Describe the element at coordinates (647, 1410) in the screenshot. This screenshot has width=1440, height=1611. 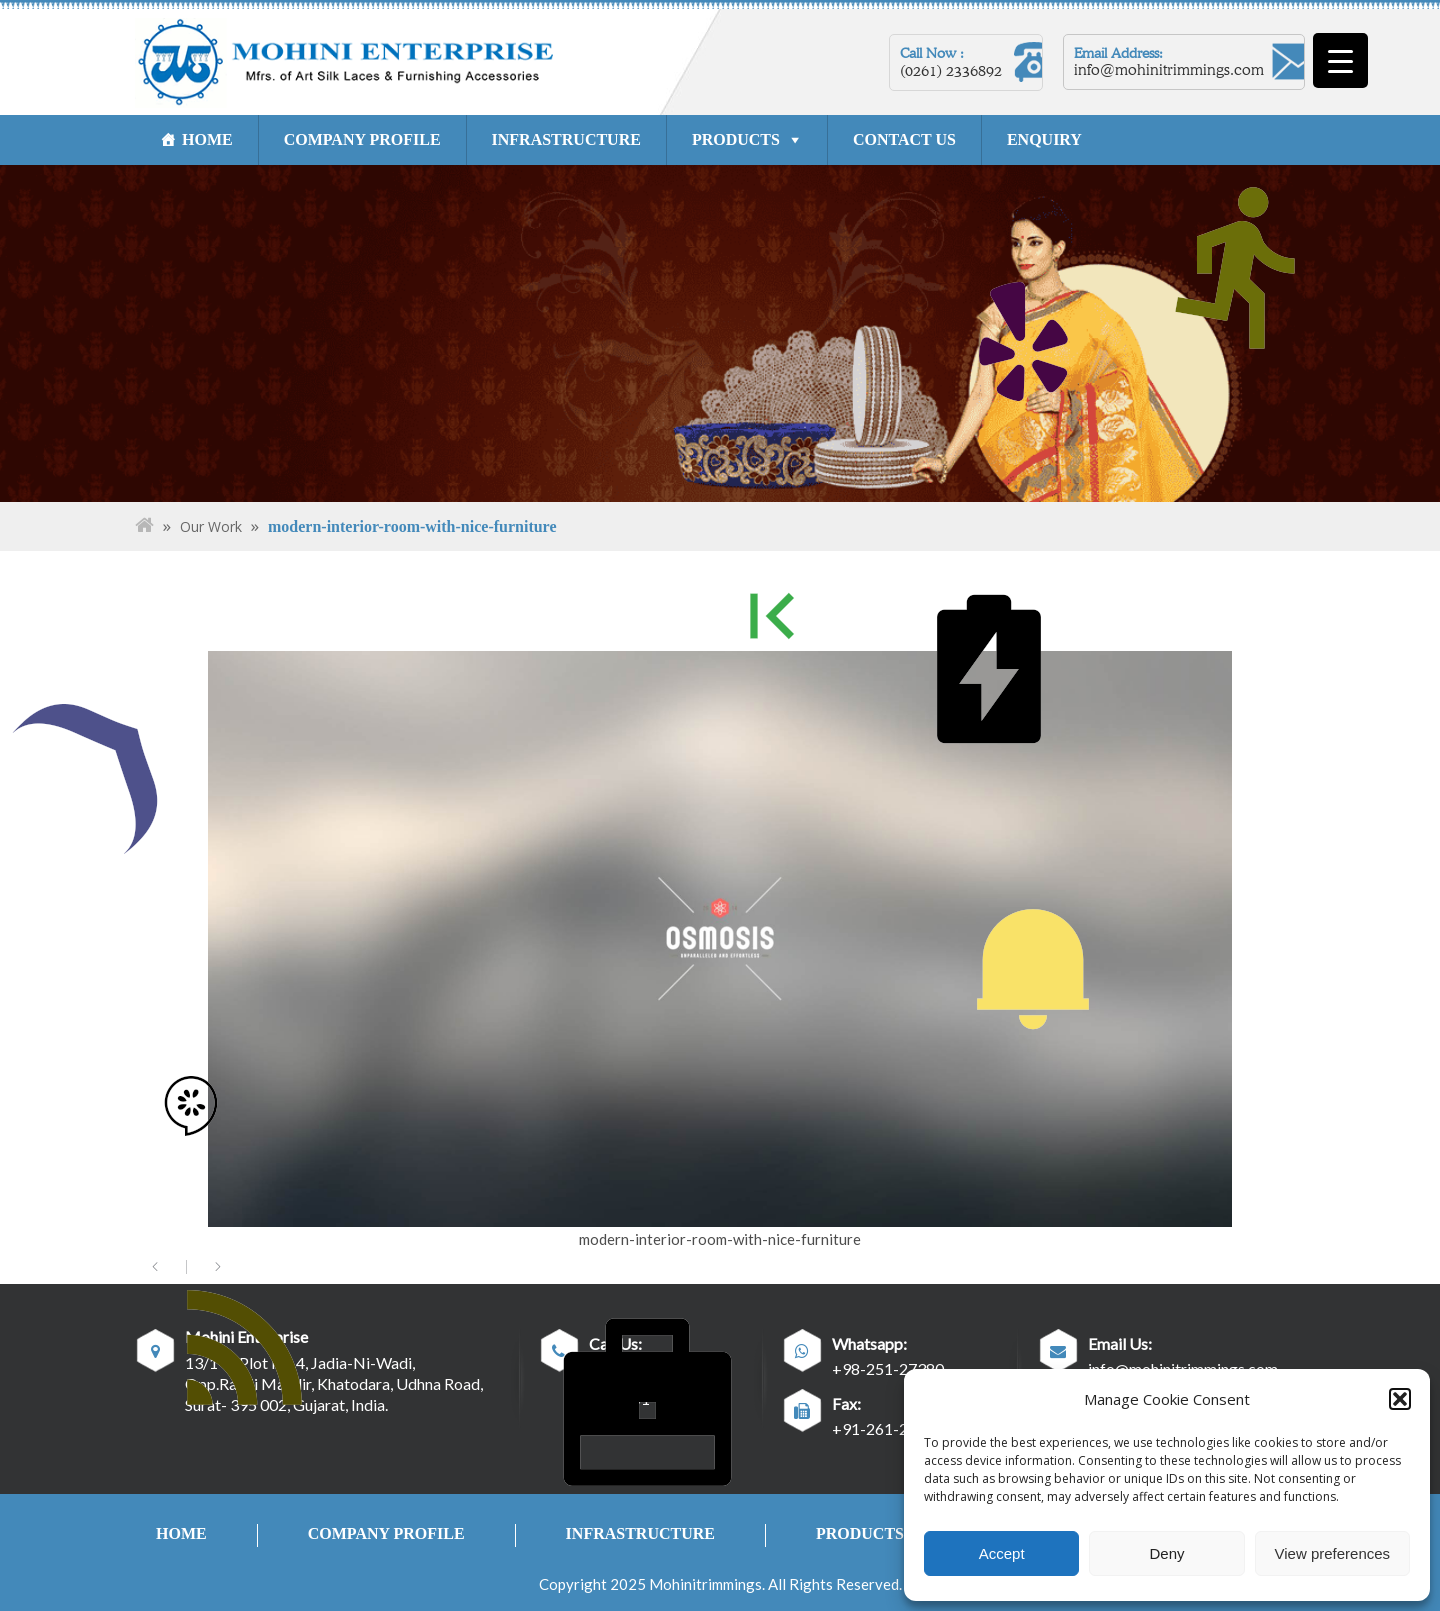
I see `access work or business-related features` at that location.